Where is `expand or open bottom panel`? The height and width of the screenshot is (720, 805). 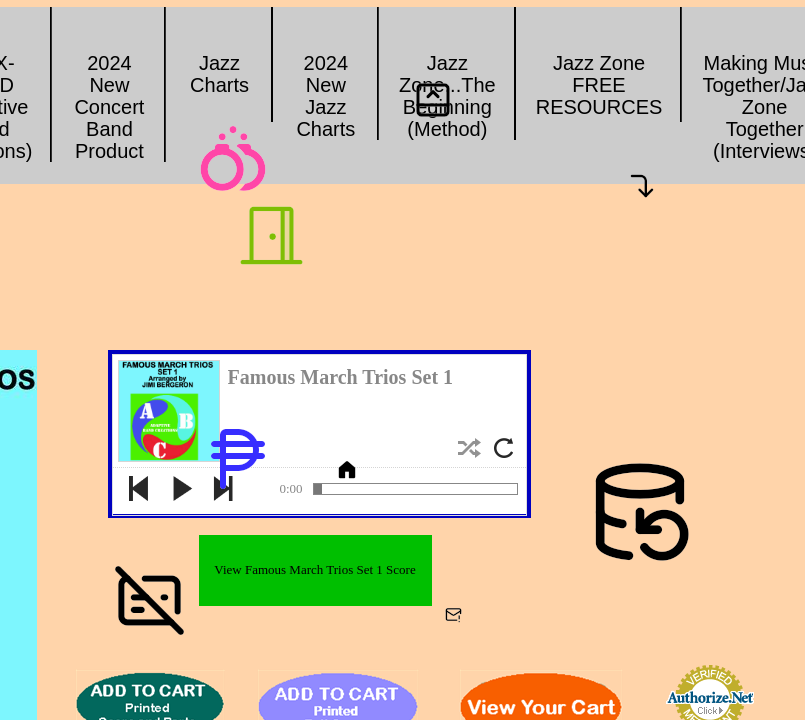 expand or open bottom panel is located at coordinates (433, 100).